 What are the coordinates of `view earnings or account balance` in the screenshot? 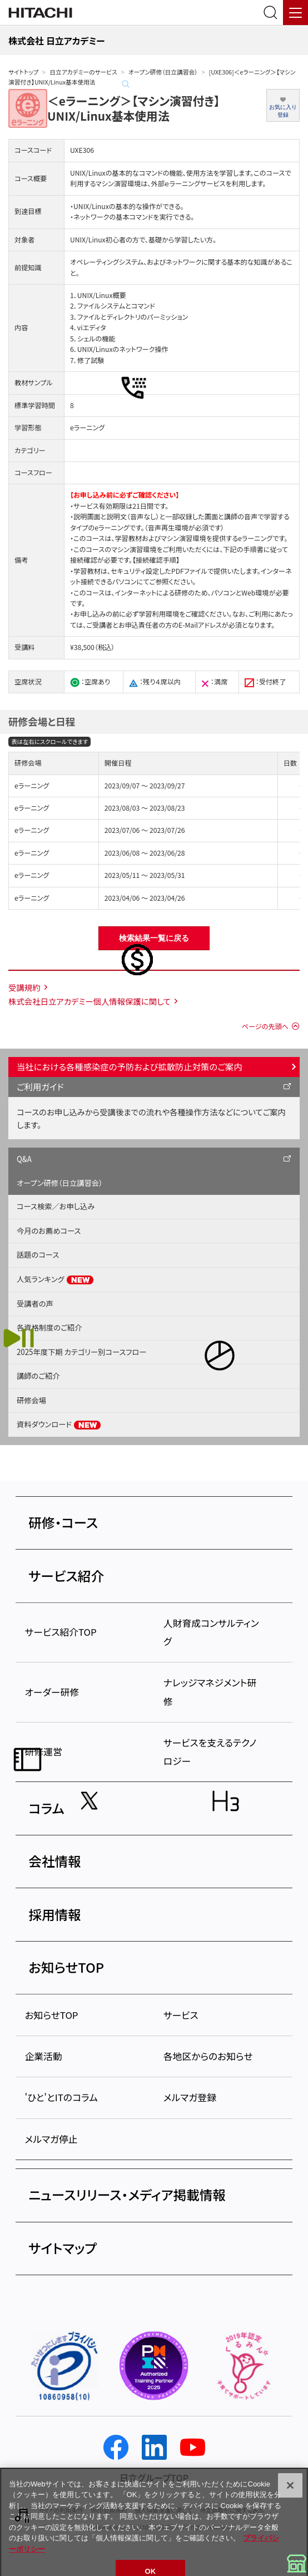 It's located at (137, 960).